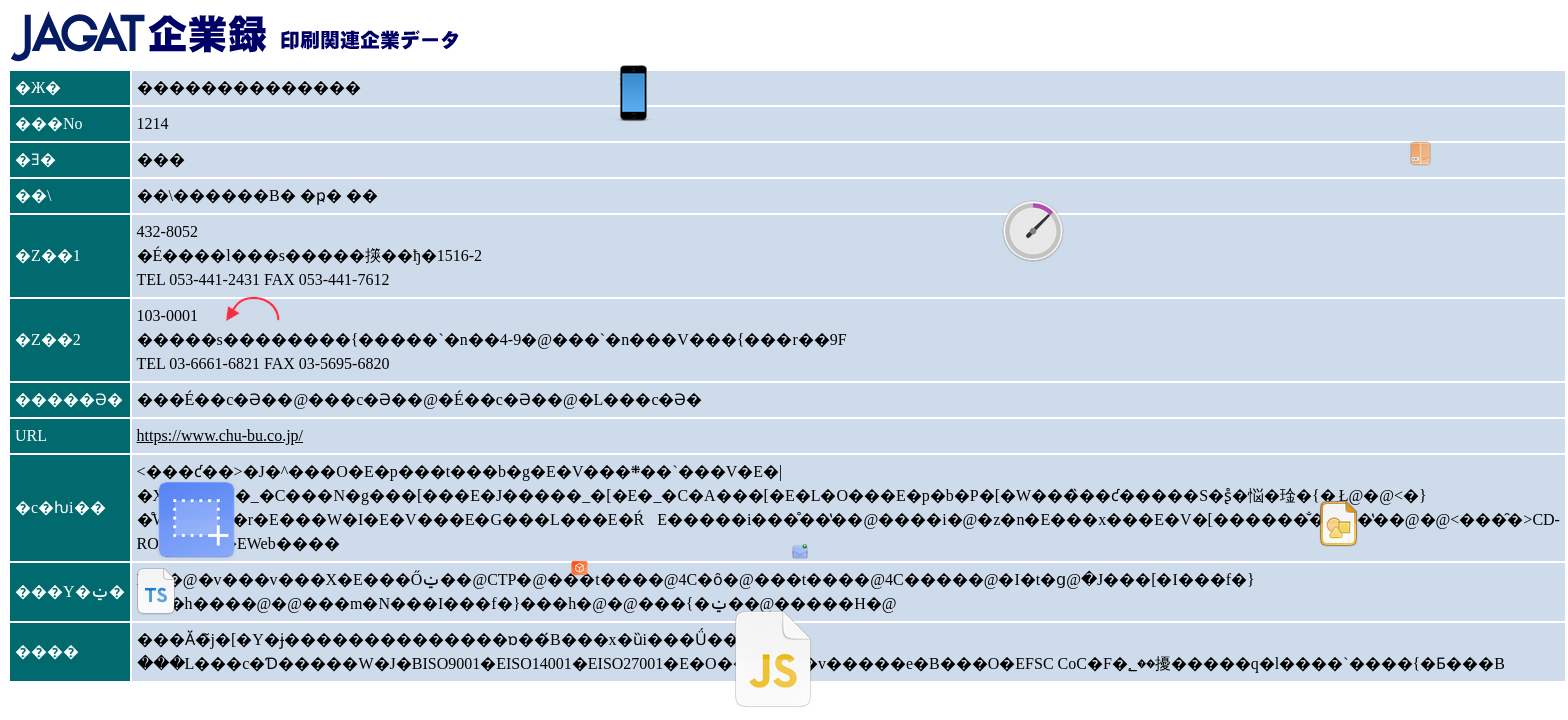  Describe the element at coordinates (196, 519) in the screenshot. I see `take a screenshot` at that location.